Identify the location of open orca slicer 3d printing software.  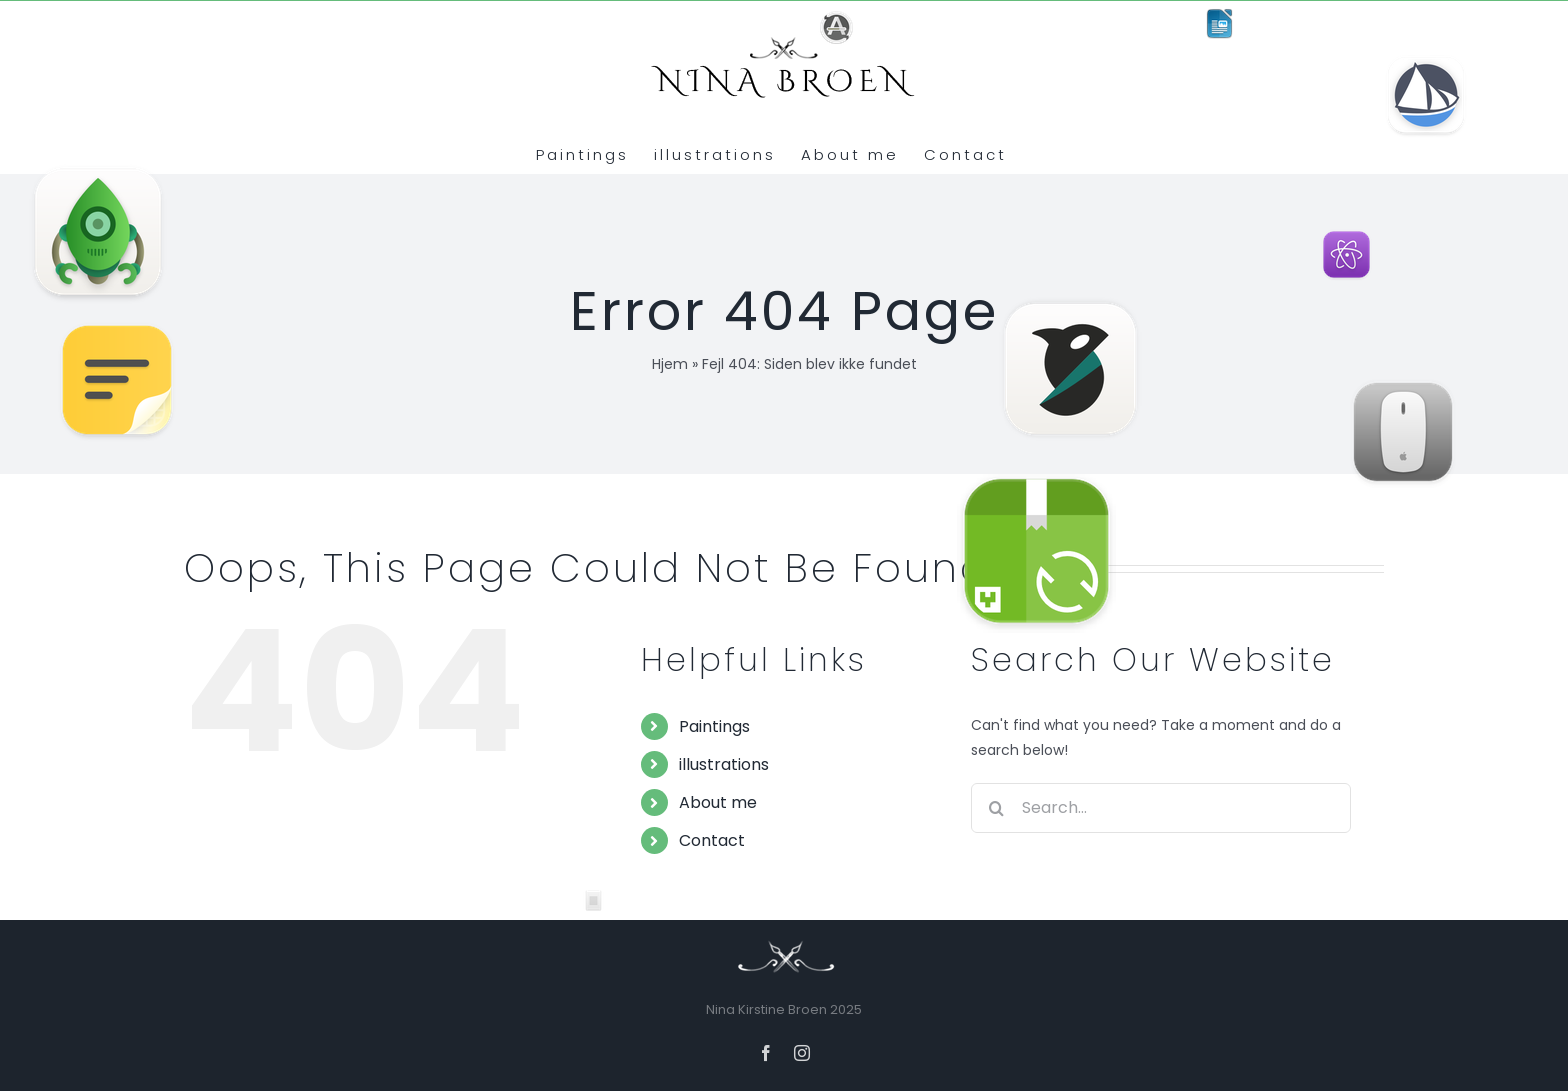
(1070, 368).